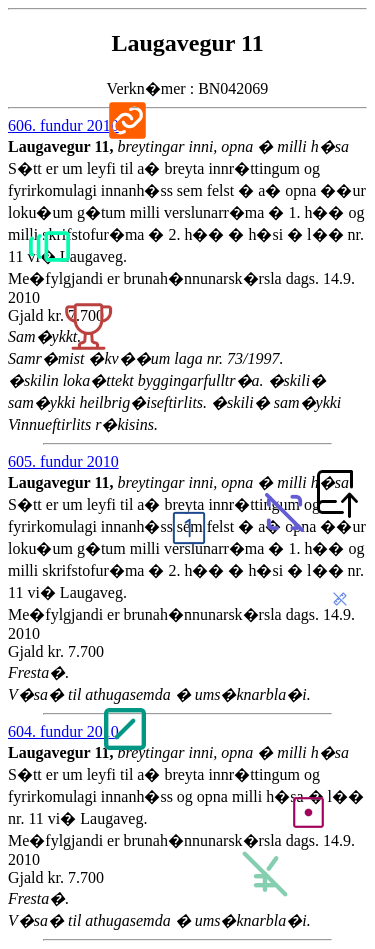 This screenshot has height=949, width=375. Describe the element at coordinates (340, 599) in the screenshot. I see `disable measurement tools` at that location.